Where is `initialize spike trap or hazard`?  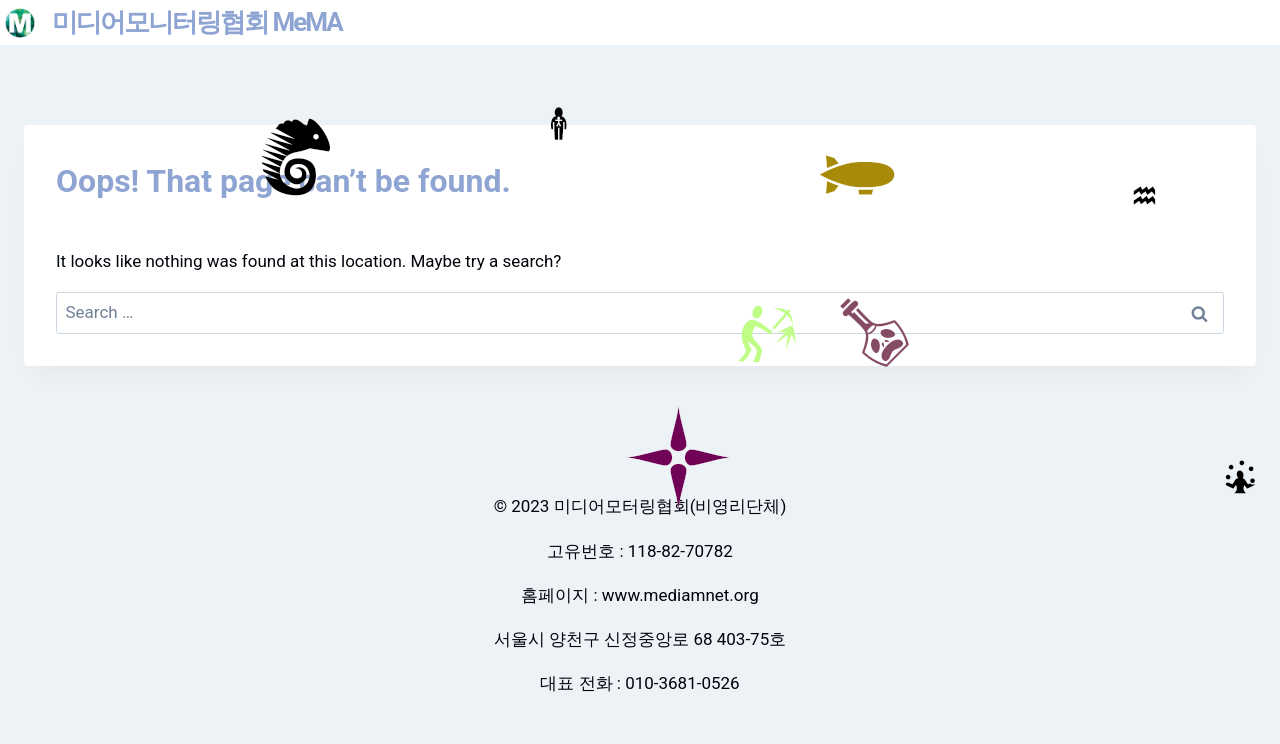 initialize spike trap or hazard is located at coordinates (678, 457).